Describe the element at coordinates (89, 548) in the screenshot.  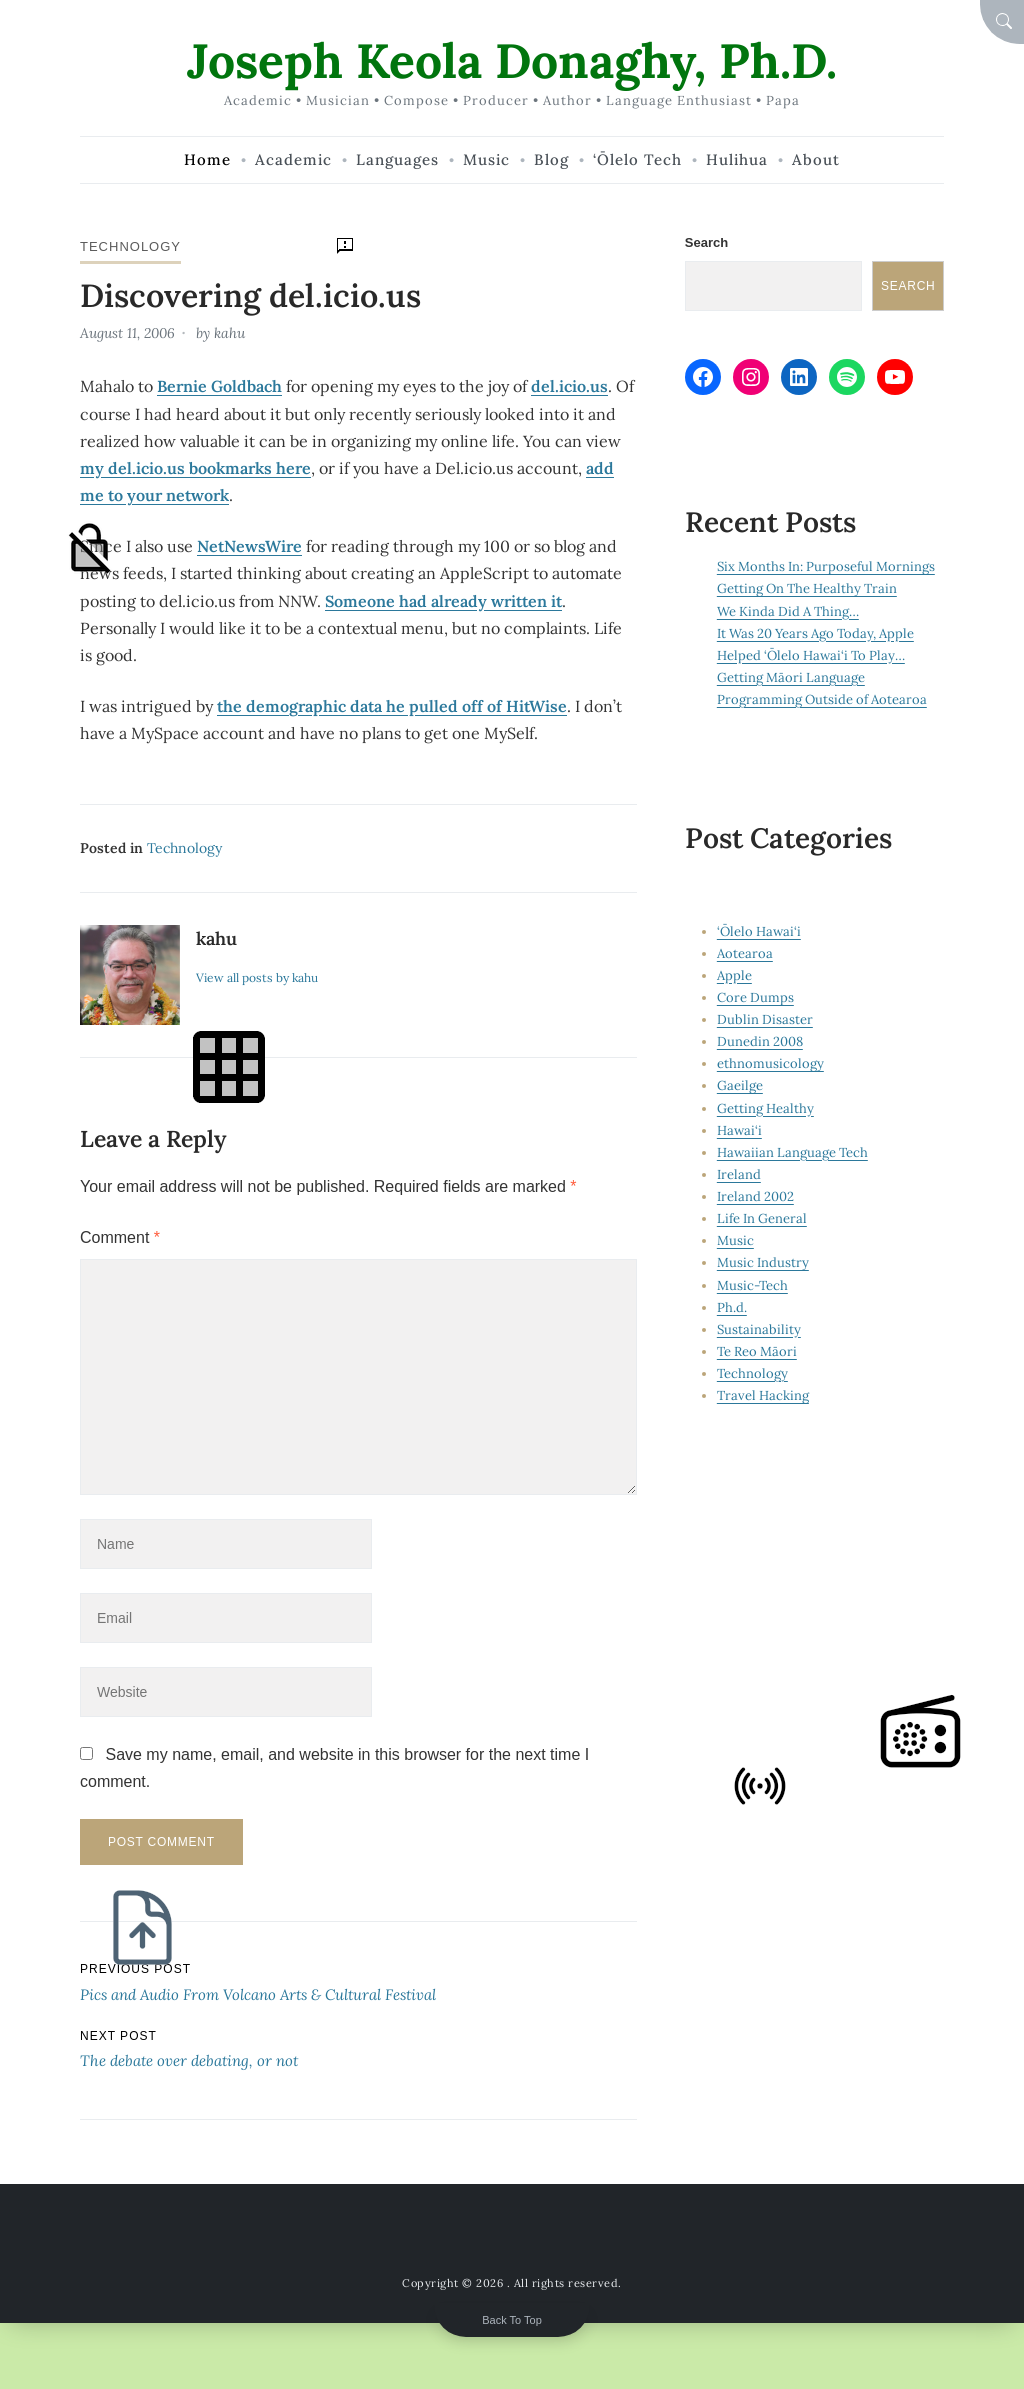
I see `indicates an unencrypted or insecure connection` at that location.